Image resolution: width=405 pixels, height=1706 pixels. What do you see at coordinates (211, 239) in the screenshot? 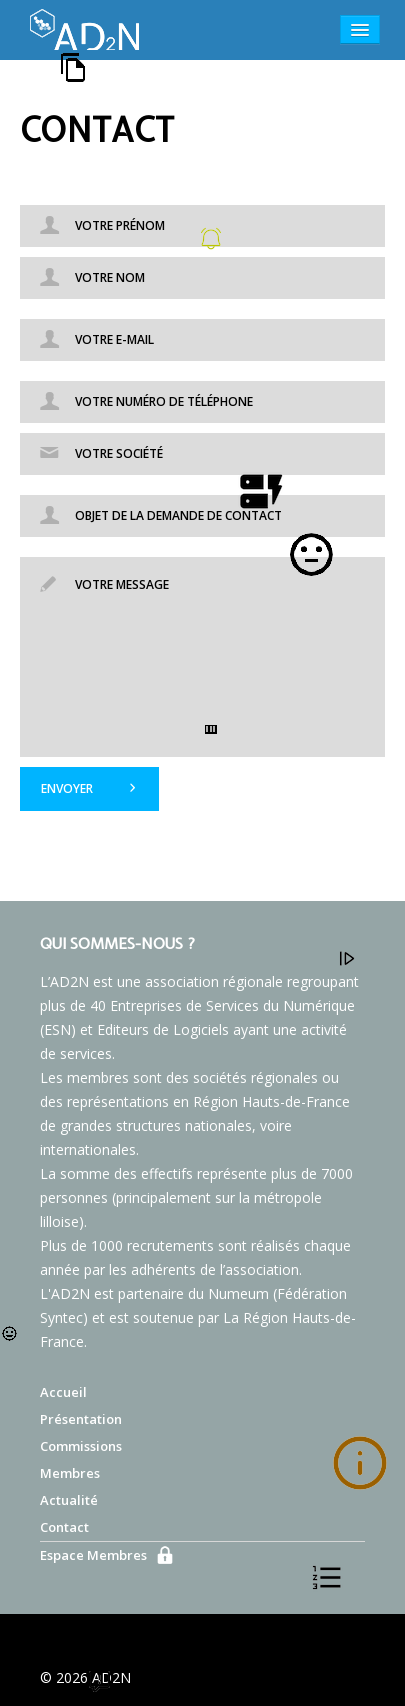
I see `indicates new notifications or alerts` at bounding box center [211, 239].